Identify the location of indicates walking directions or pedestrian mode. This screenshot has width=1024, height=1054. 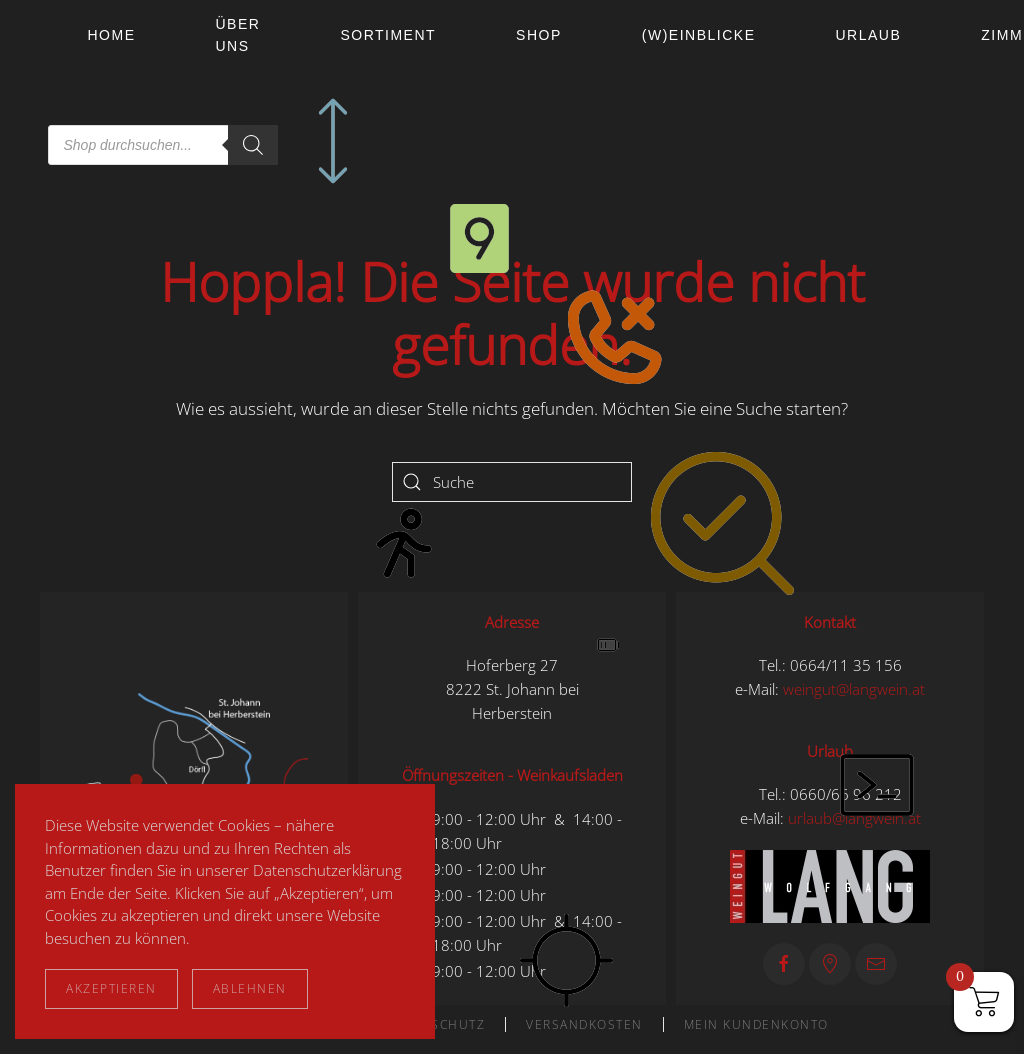
(404, 543).